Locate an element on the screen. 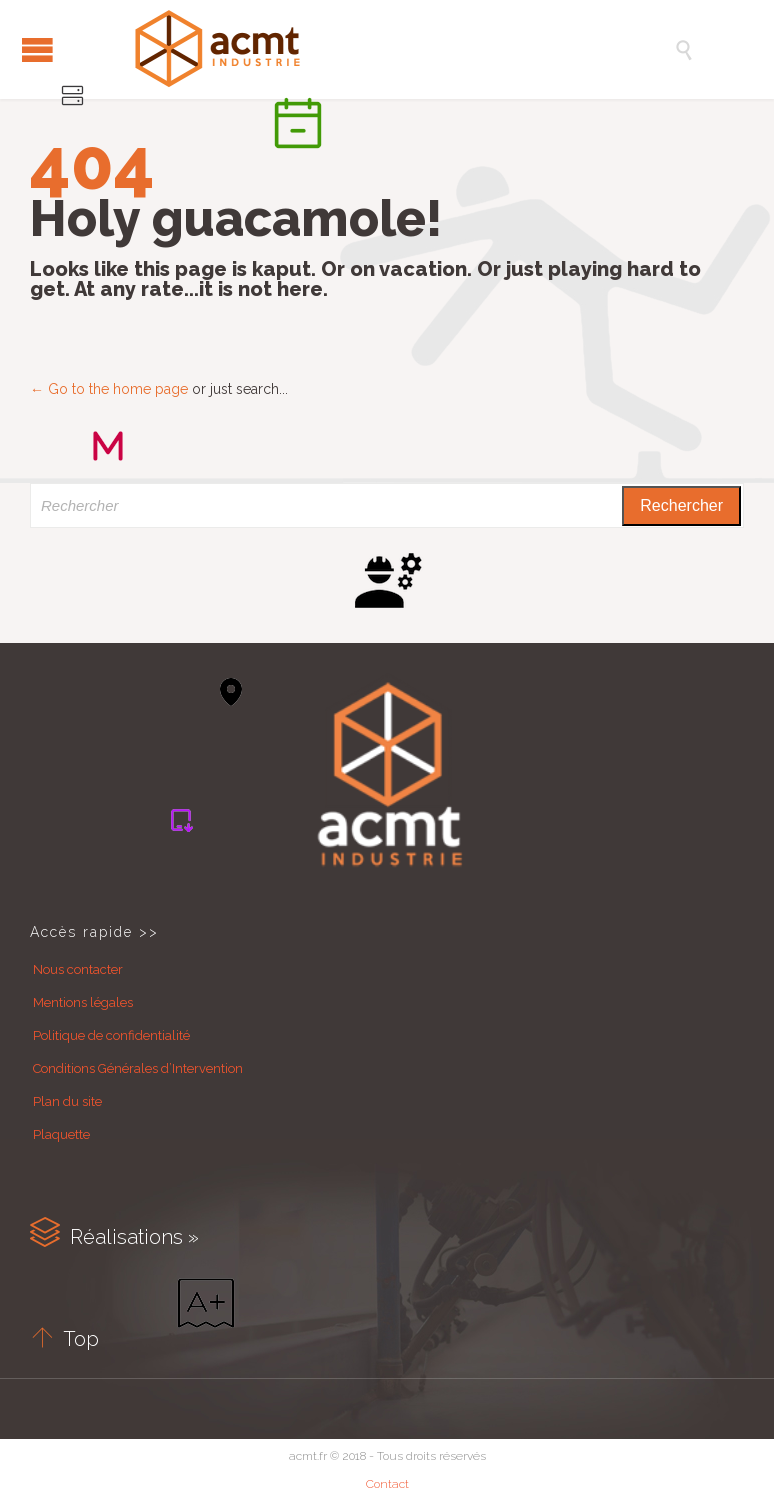 The height and width of the screenshot is (1501, 774). view location on map is located at coordinates (231, 692).